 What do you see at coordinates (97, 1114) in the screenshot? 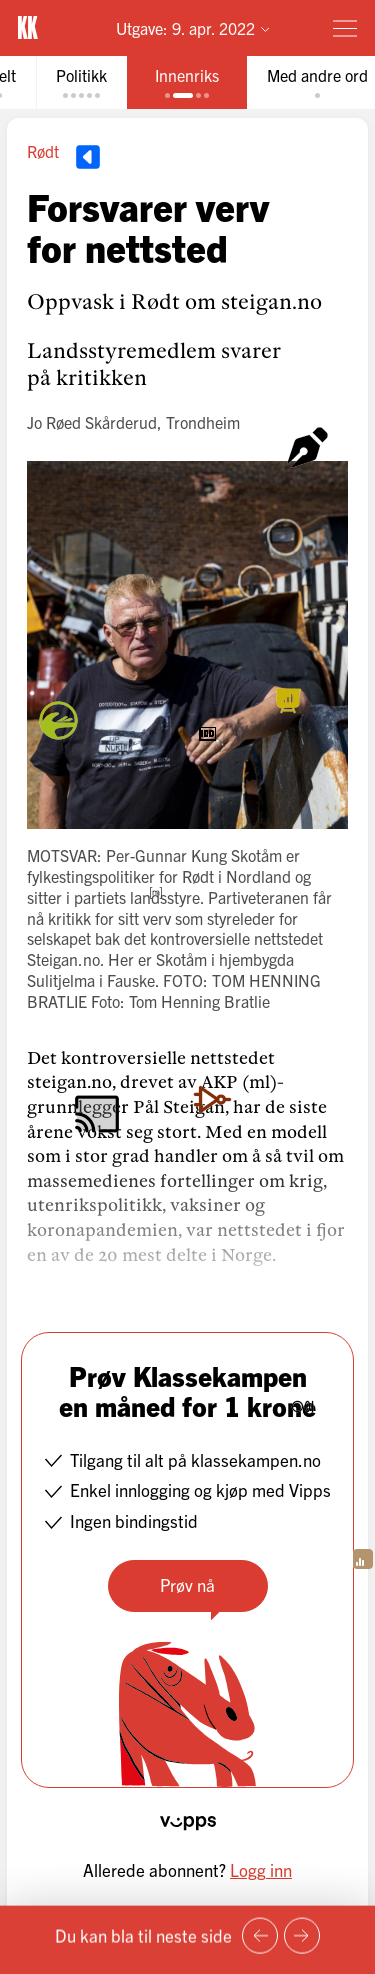
I see `cast your screen to another device` at bounding box center [97, 1114].